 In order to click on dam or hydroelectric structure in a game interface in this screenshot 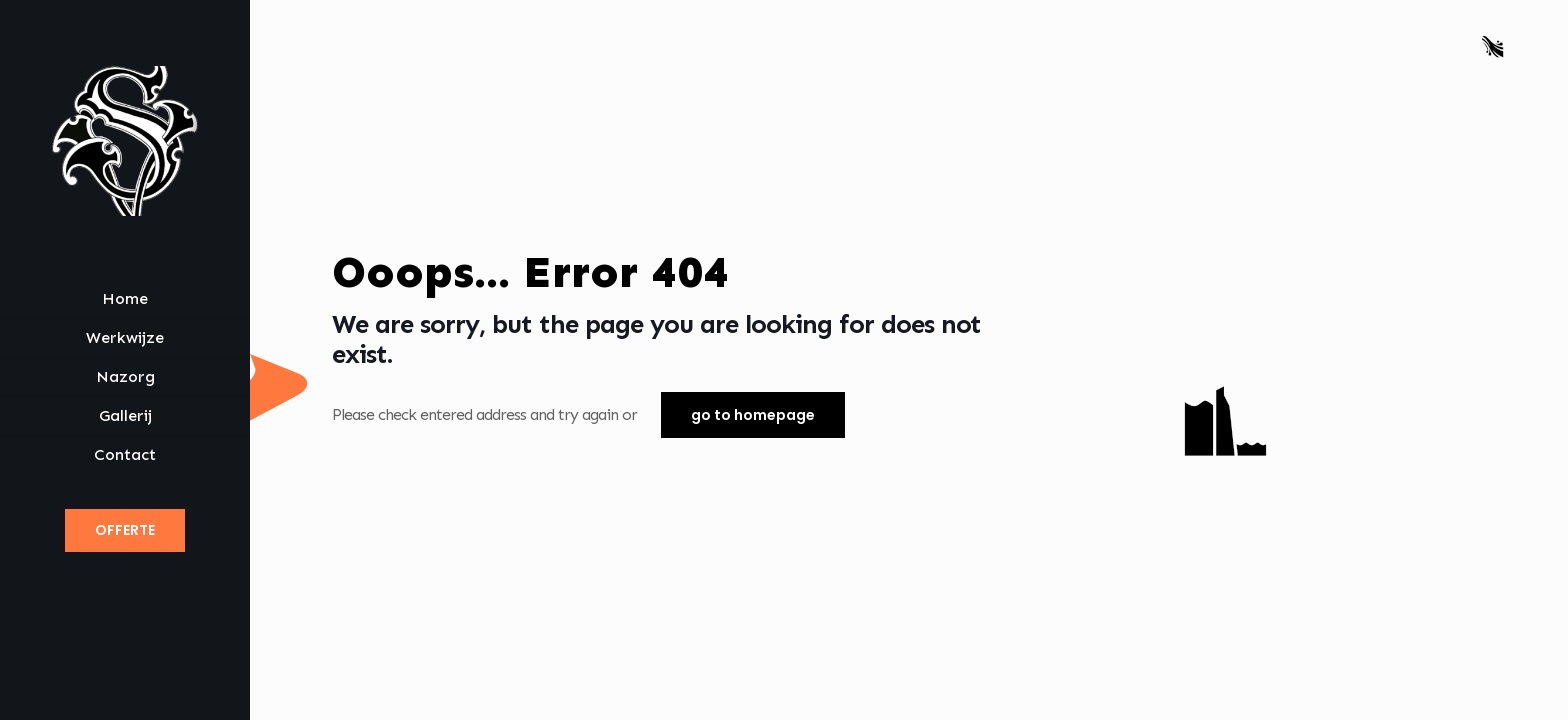, I will do `click(1225, 416)`.